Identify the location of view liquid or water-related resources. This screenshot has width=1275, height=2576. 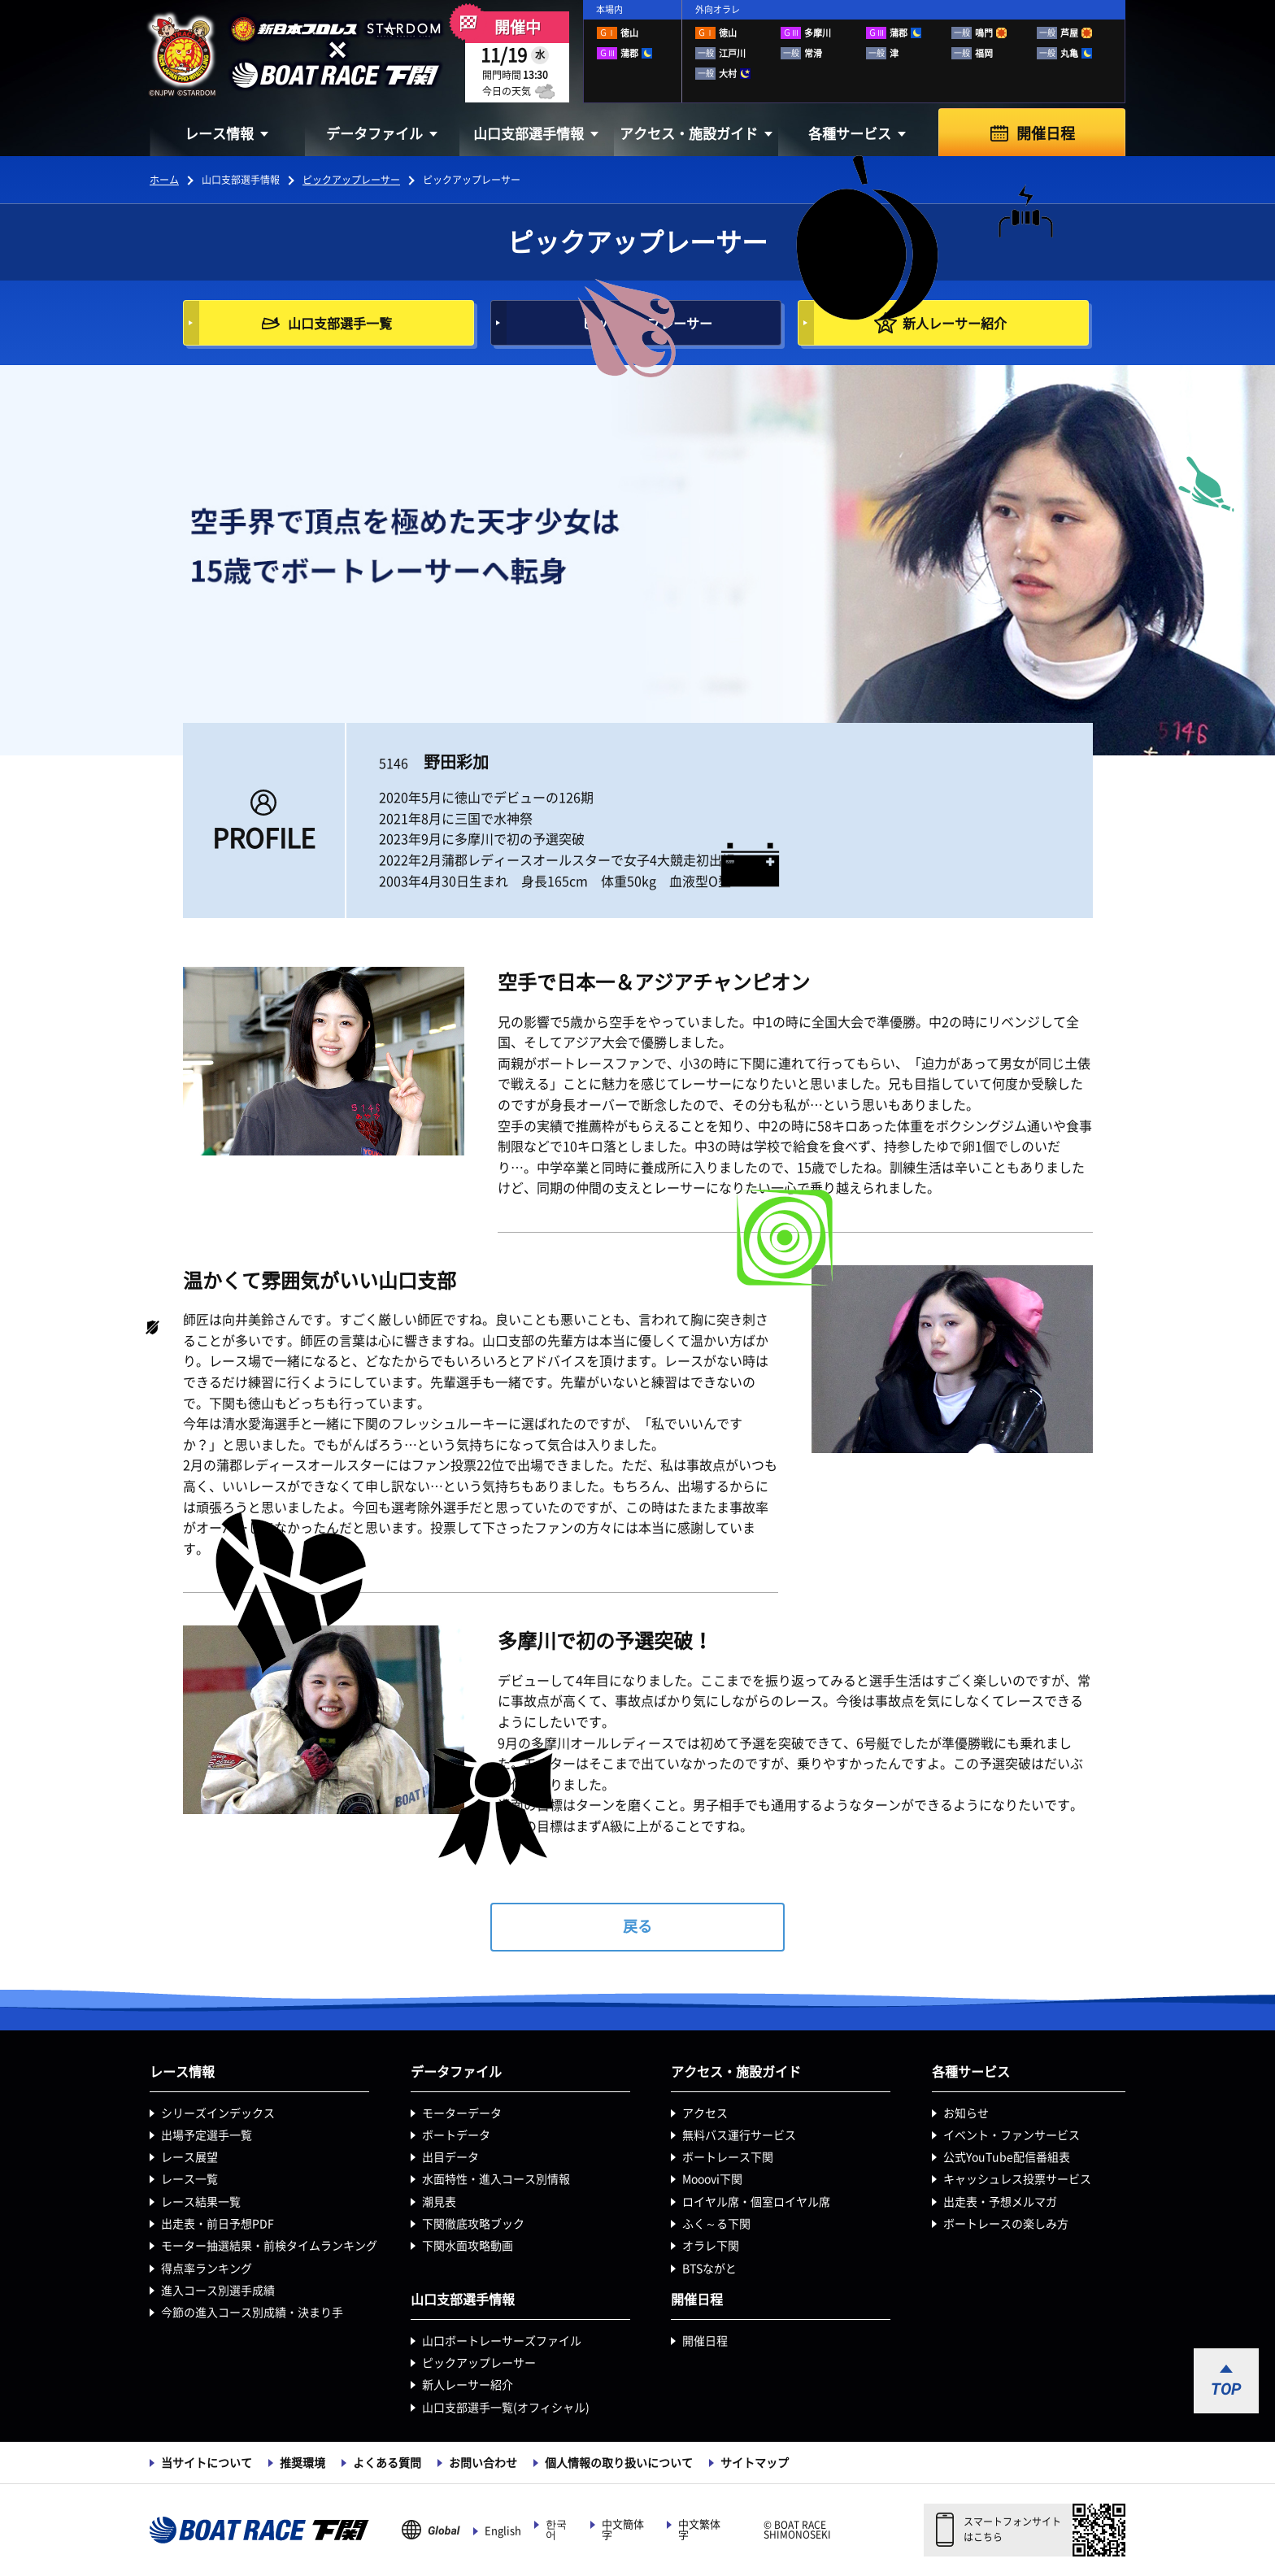
(626, 327).